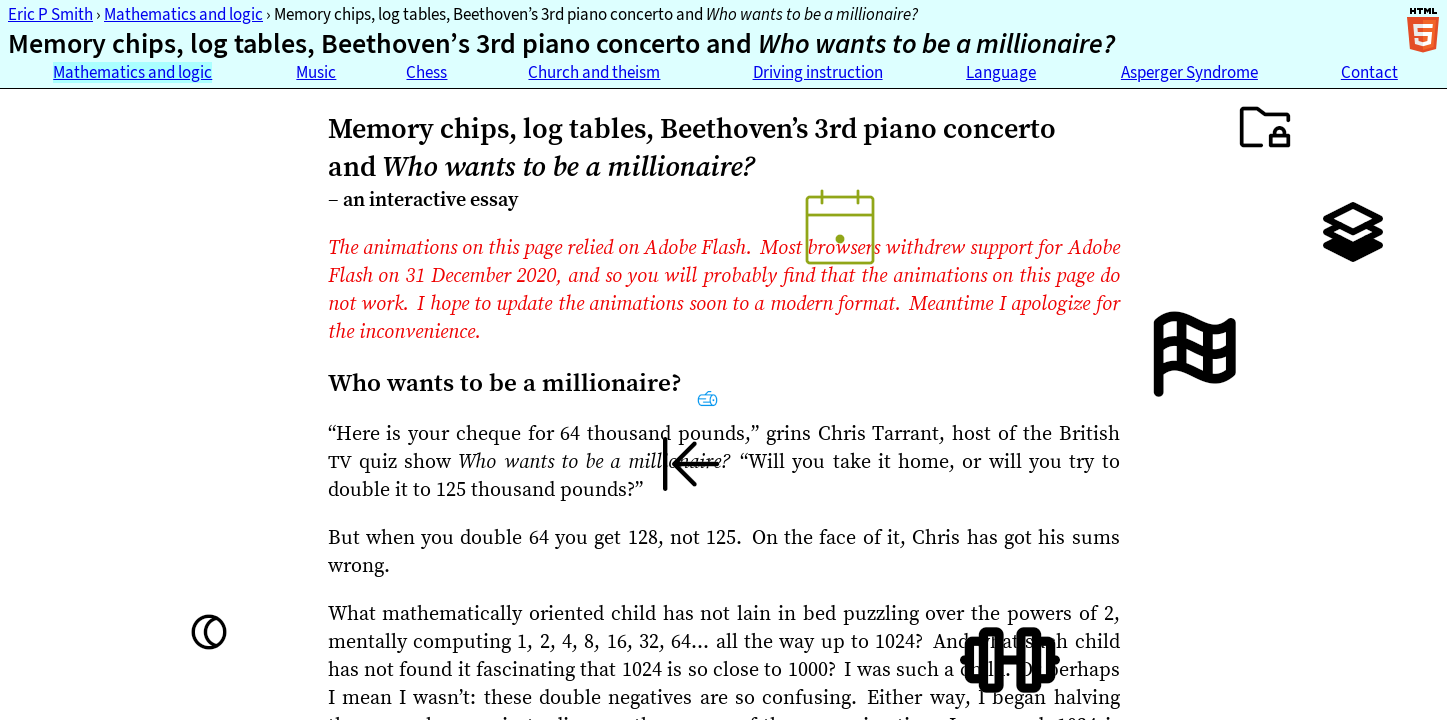 The height and width of the screenshot is (720, 1447). What do you see at coordinates (1353, 232) in the screenshot?
I see `send layer to back` at bounding box center [1353, 232].